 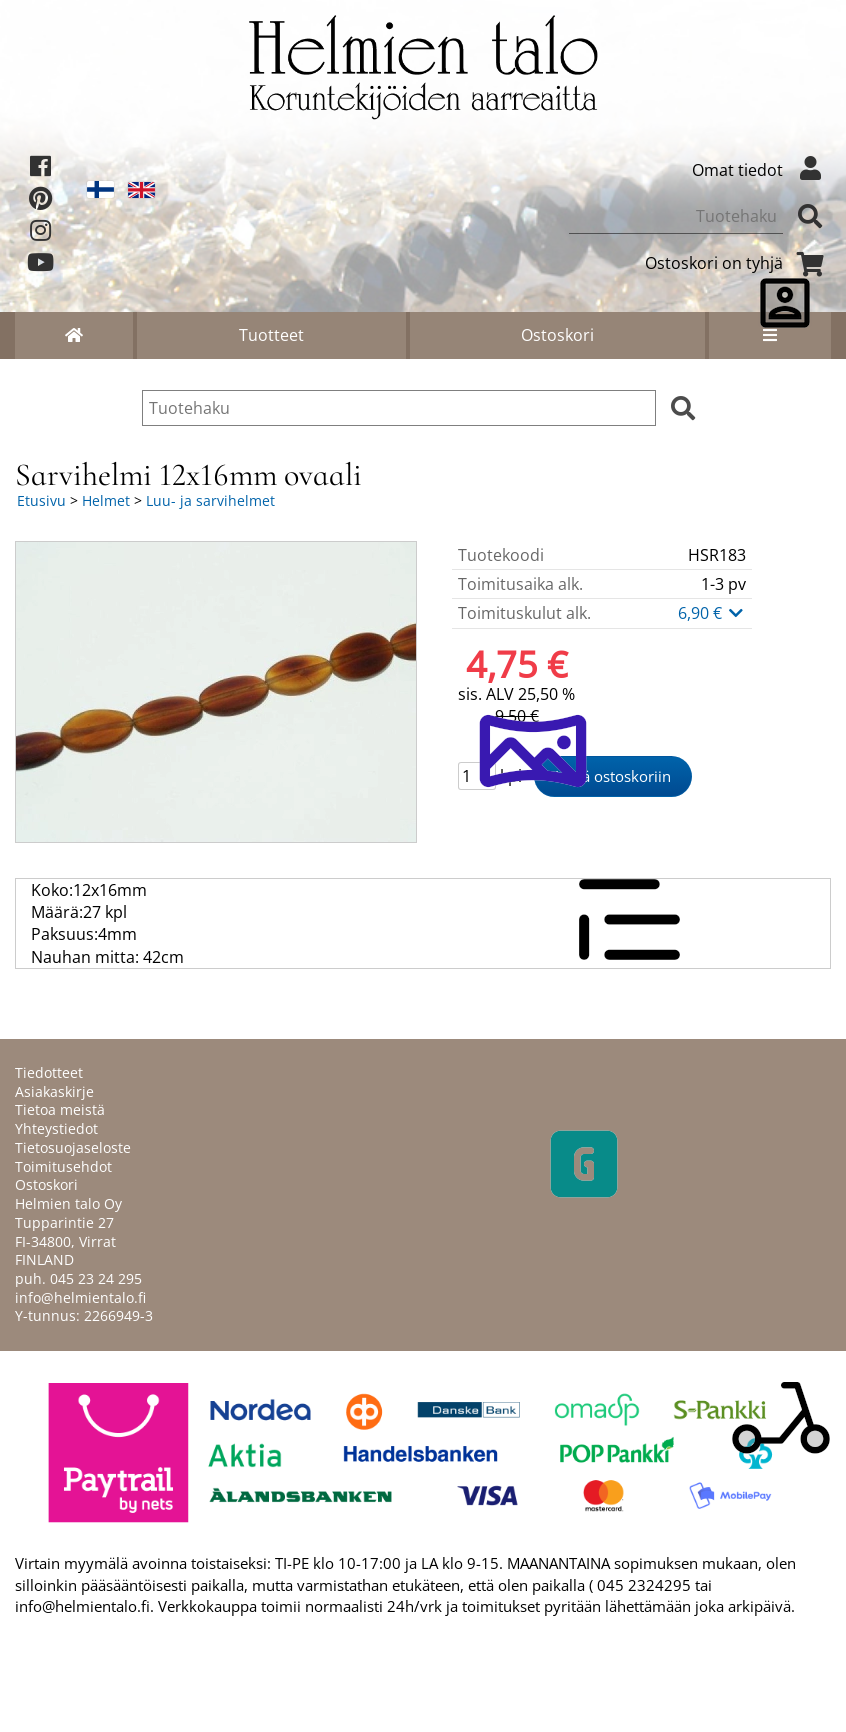 I want to click on insert a block quote, so click(x=629, y=919).